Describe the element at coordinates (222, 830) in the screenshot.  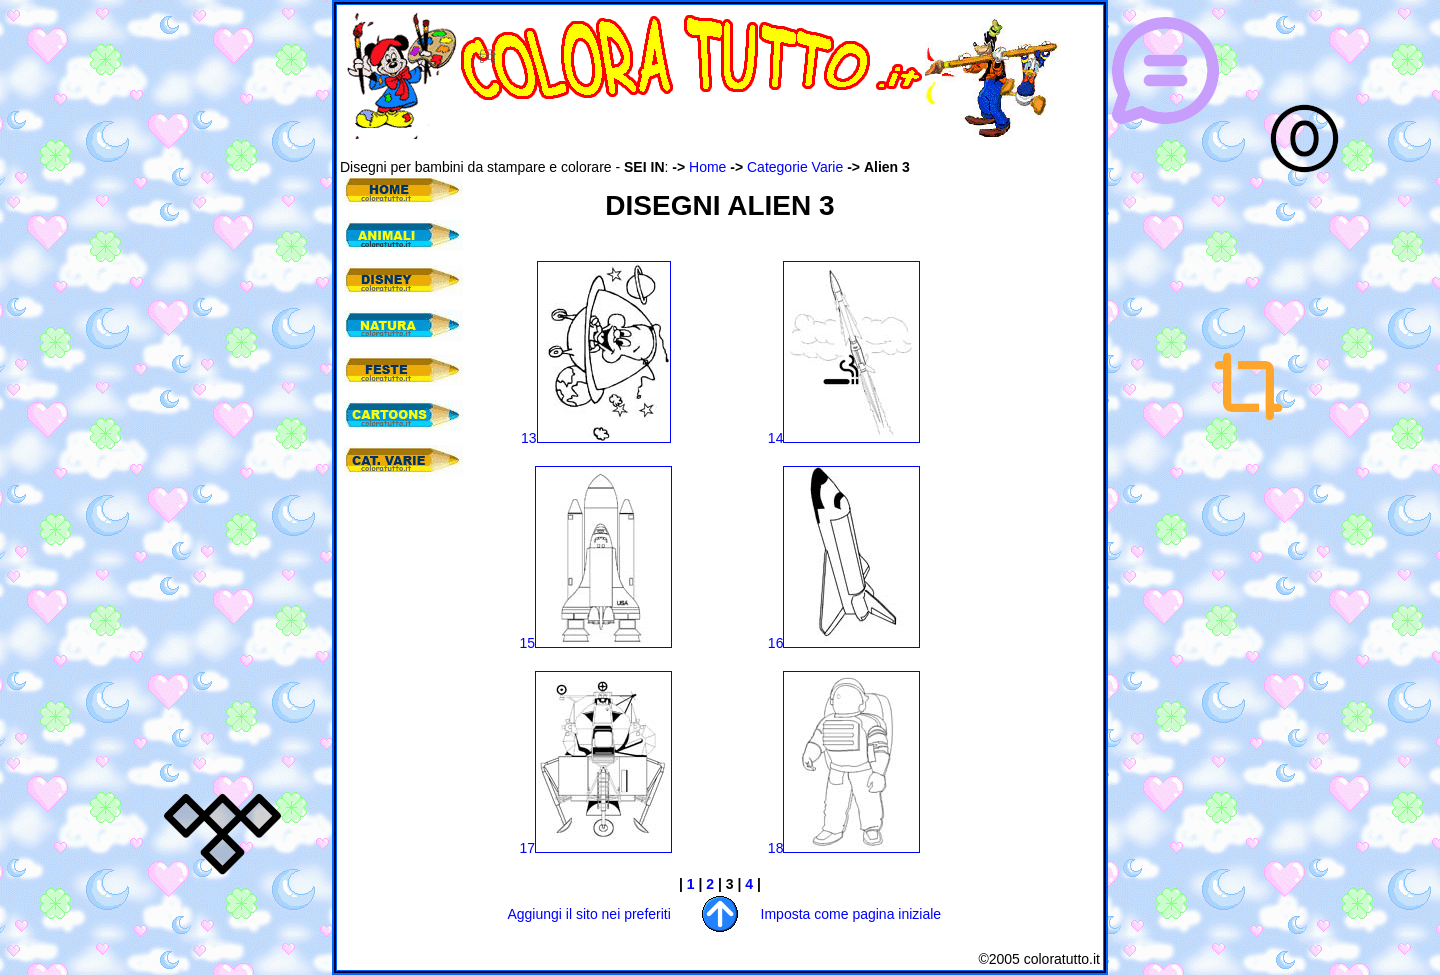
I see `open tidal music streaming app` at that location.